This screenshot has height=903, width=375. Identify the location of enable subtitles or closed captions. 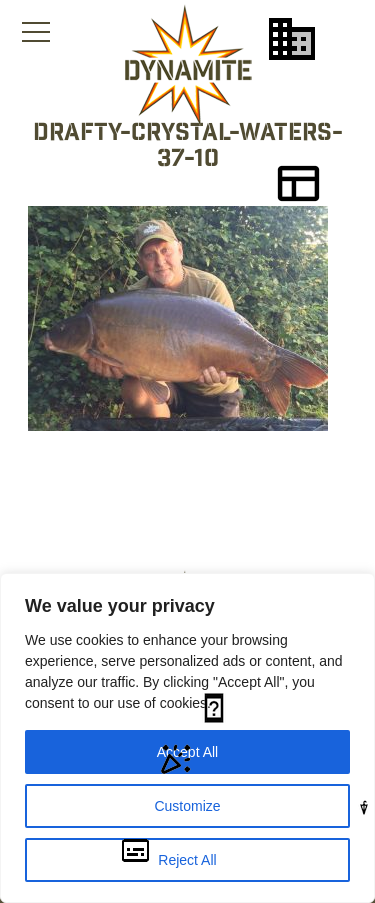
(135, 850).